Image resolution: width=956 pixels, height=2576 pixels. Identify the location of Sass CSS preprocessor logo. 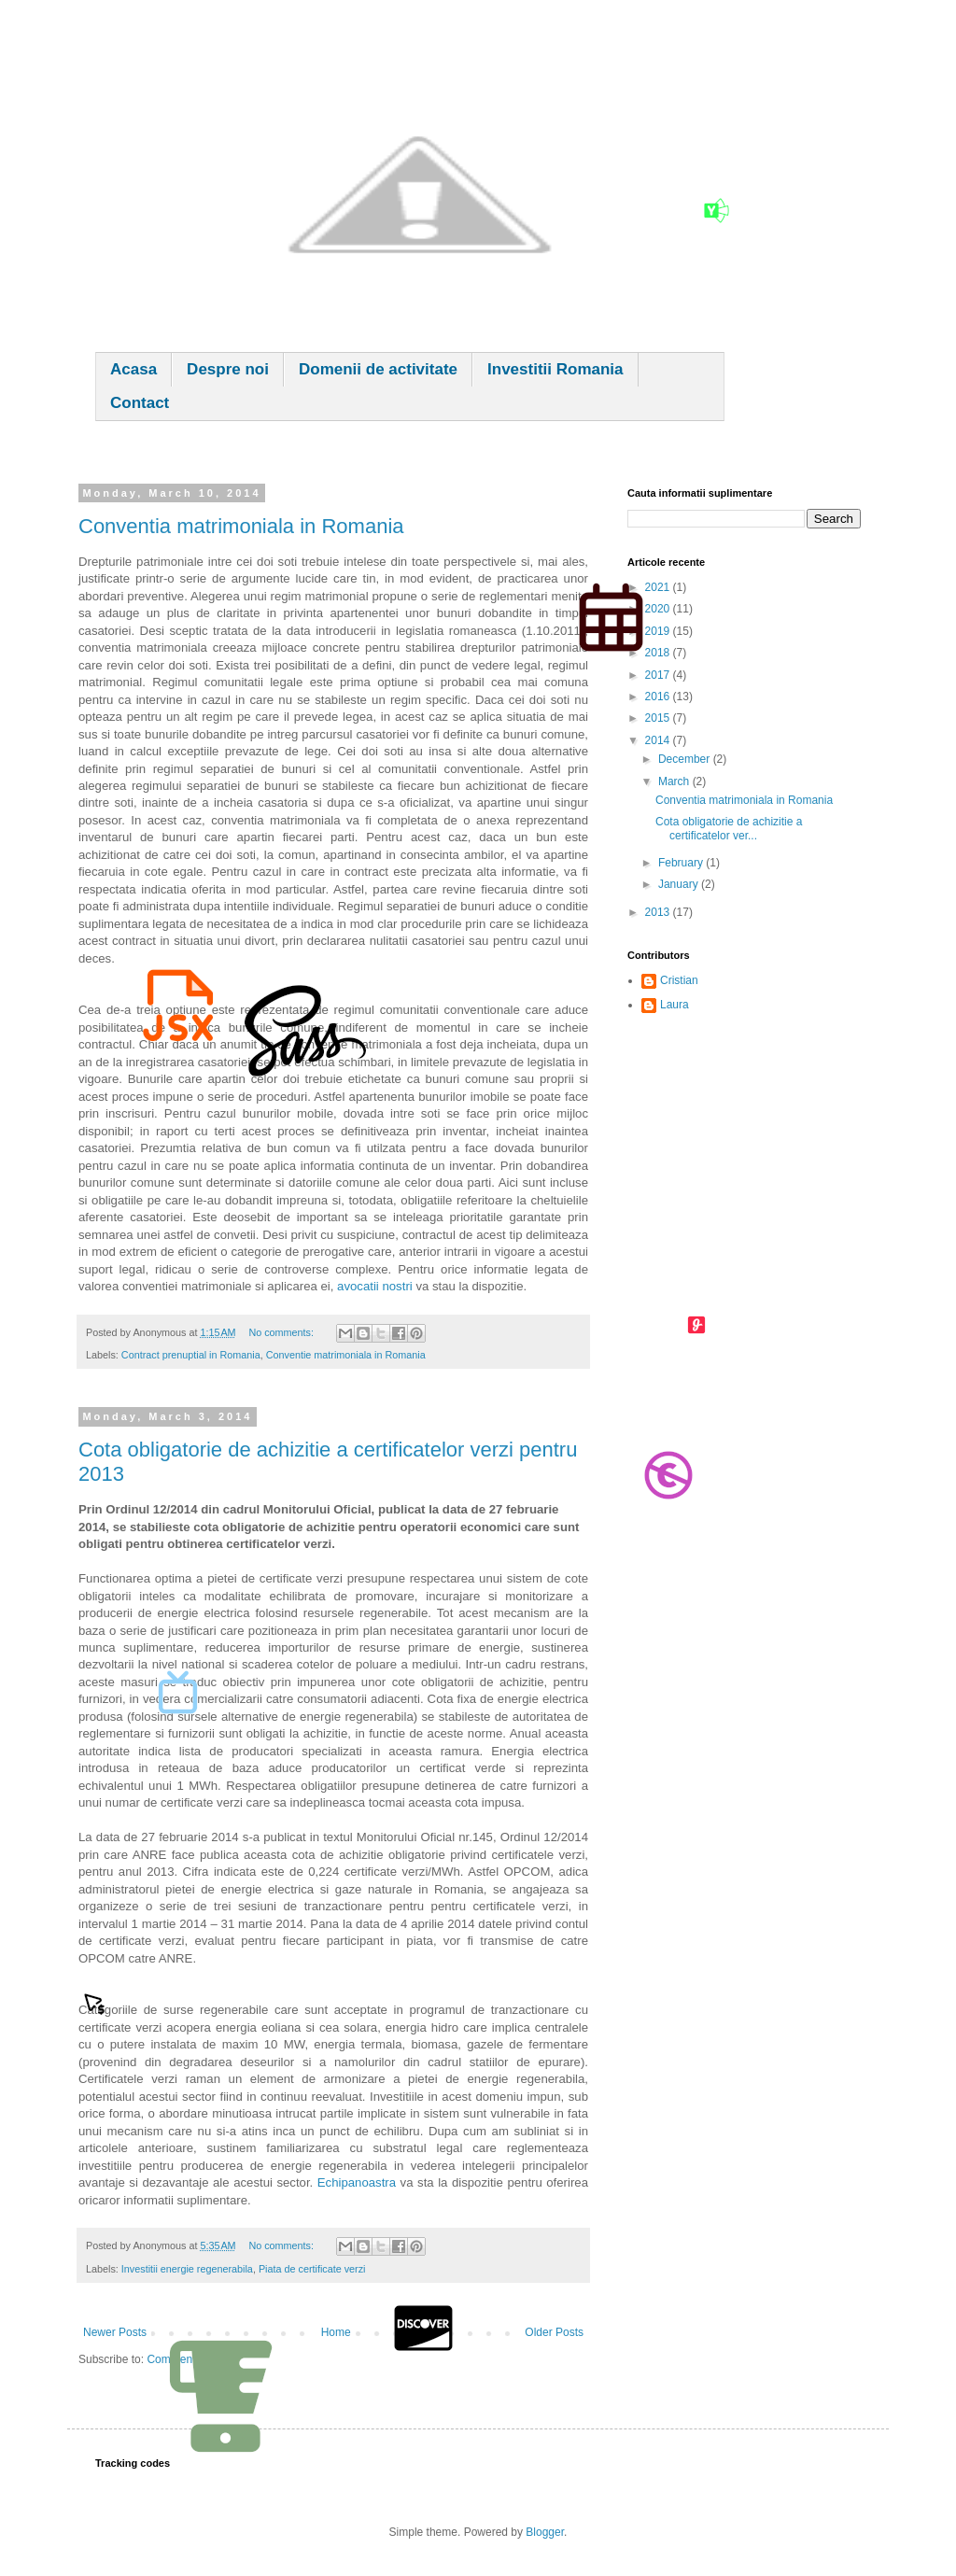
(305, 1031).